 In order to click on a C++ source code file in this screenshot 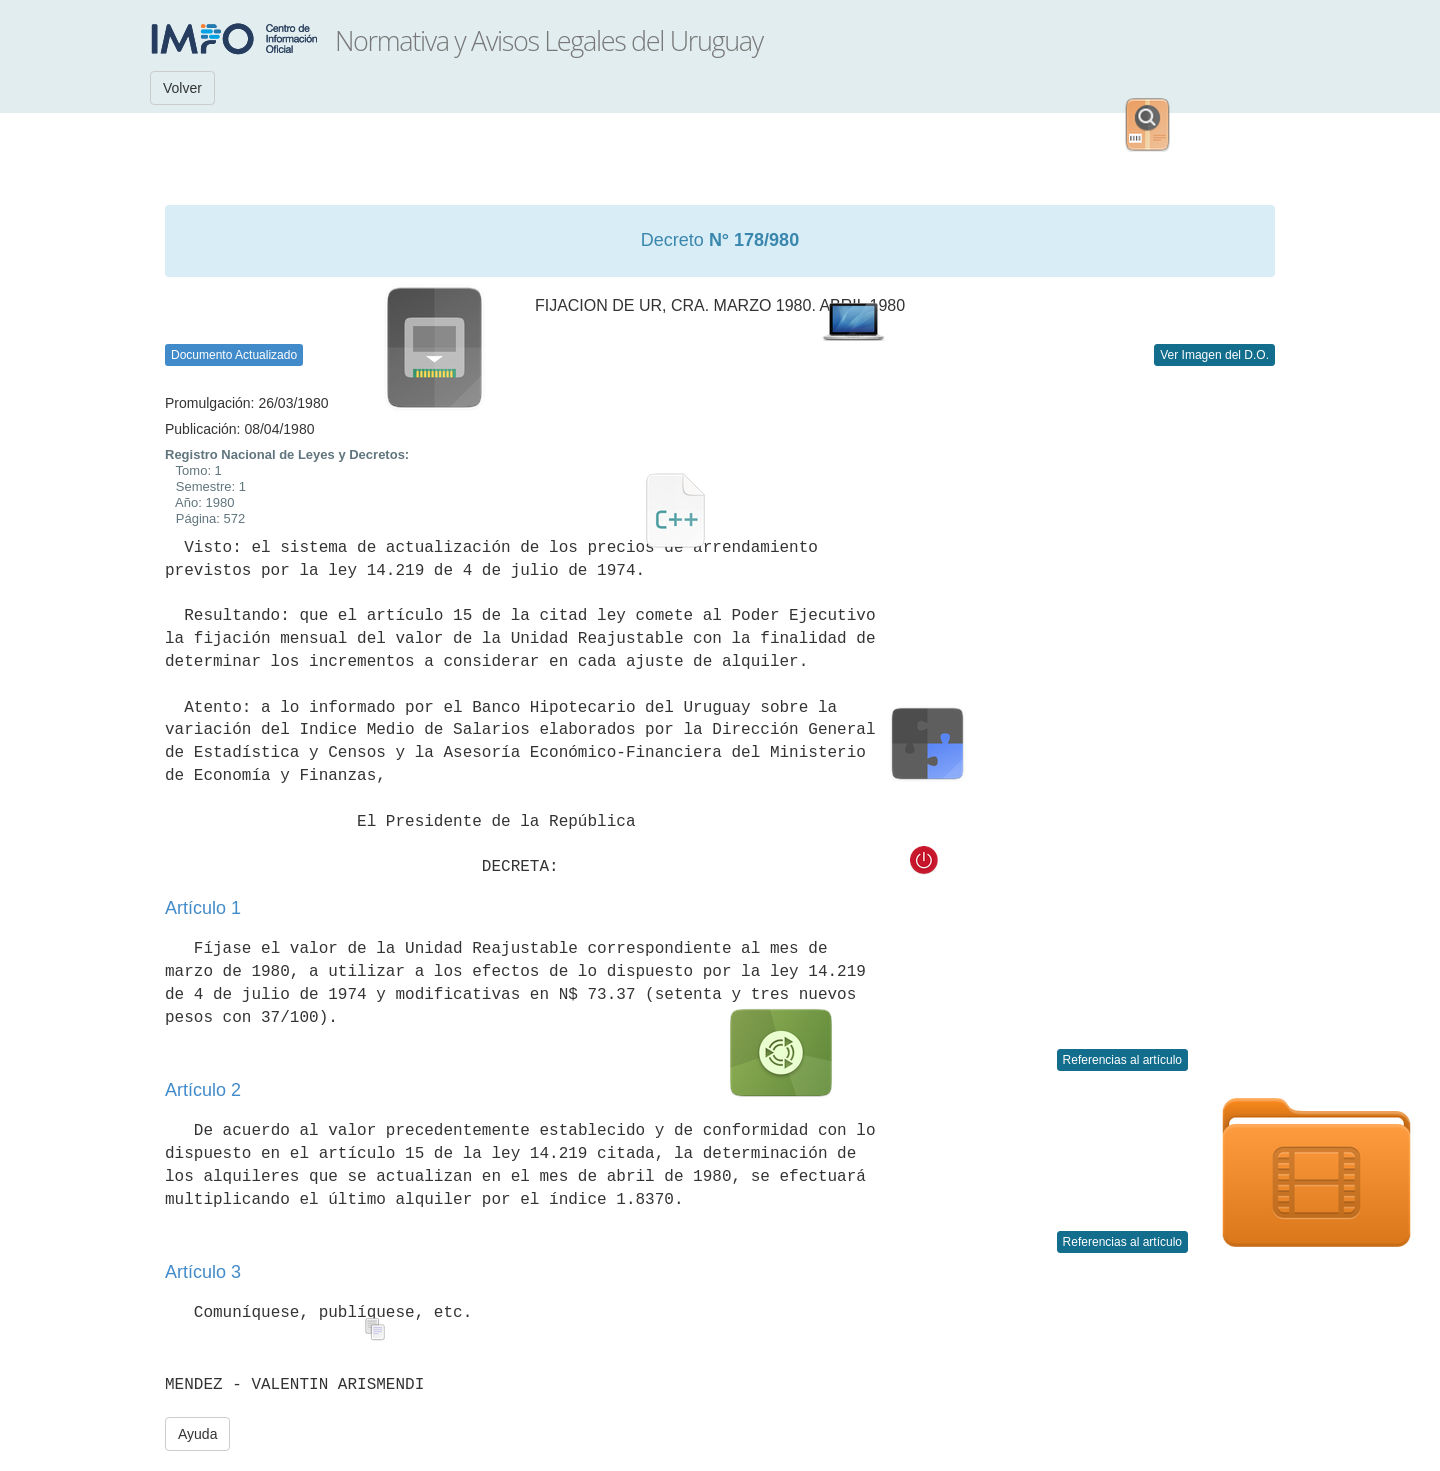, I will do `click(675, 510)`.